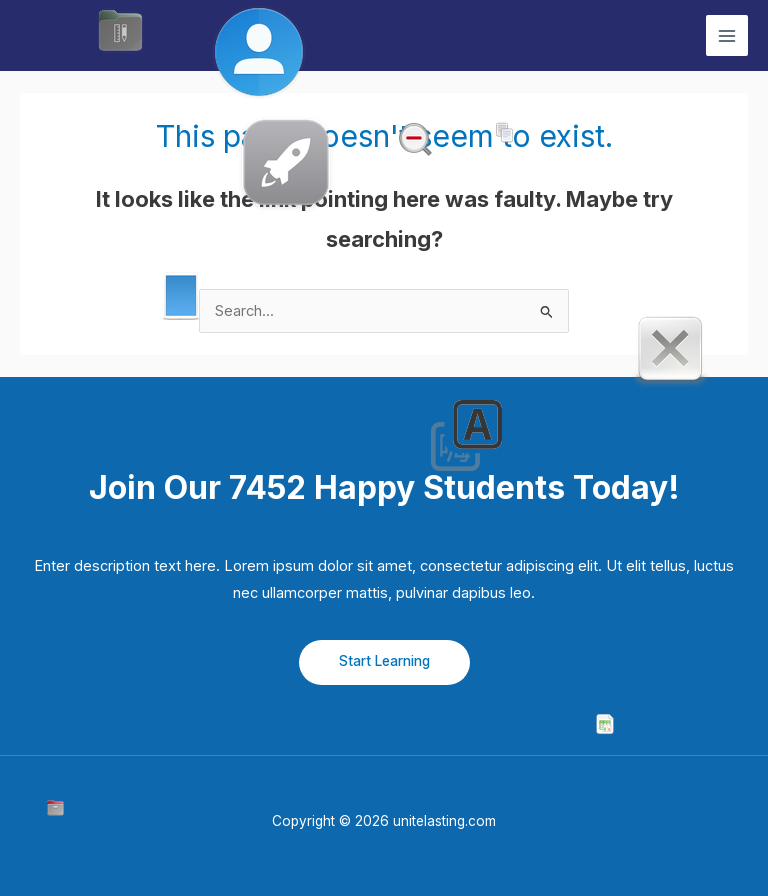 The width and height of the screenshot is (768, 896). What do you see at coordinates (55, 807) in the screenshot?
I see `open the nautilus file manager` at bounding box center [55, 807].